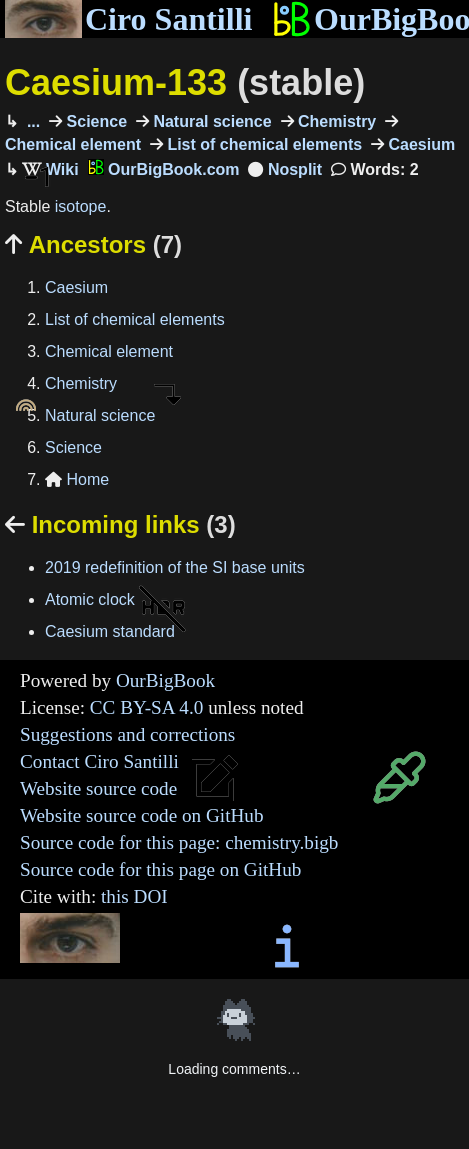 The image size is (469, 1149). Describe the element at coordinates (287, 946) in the screenshot. I see `view more information or details` at that location.